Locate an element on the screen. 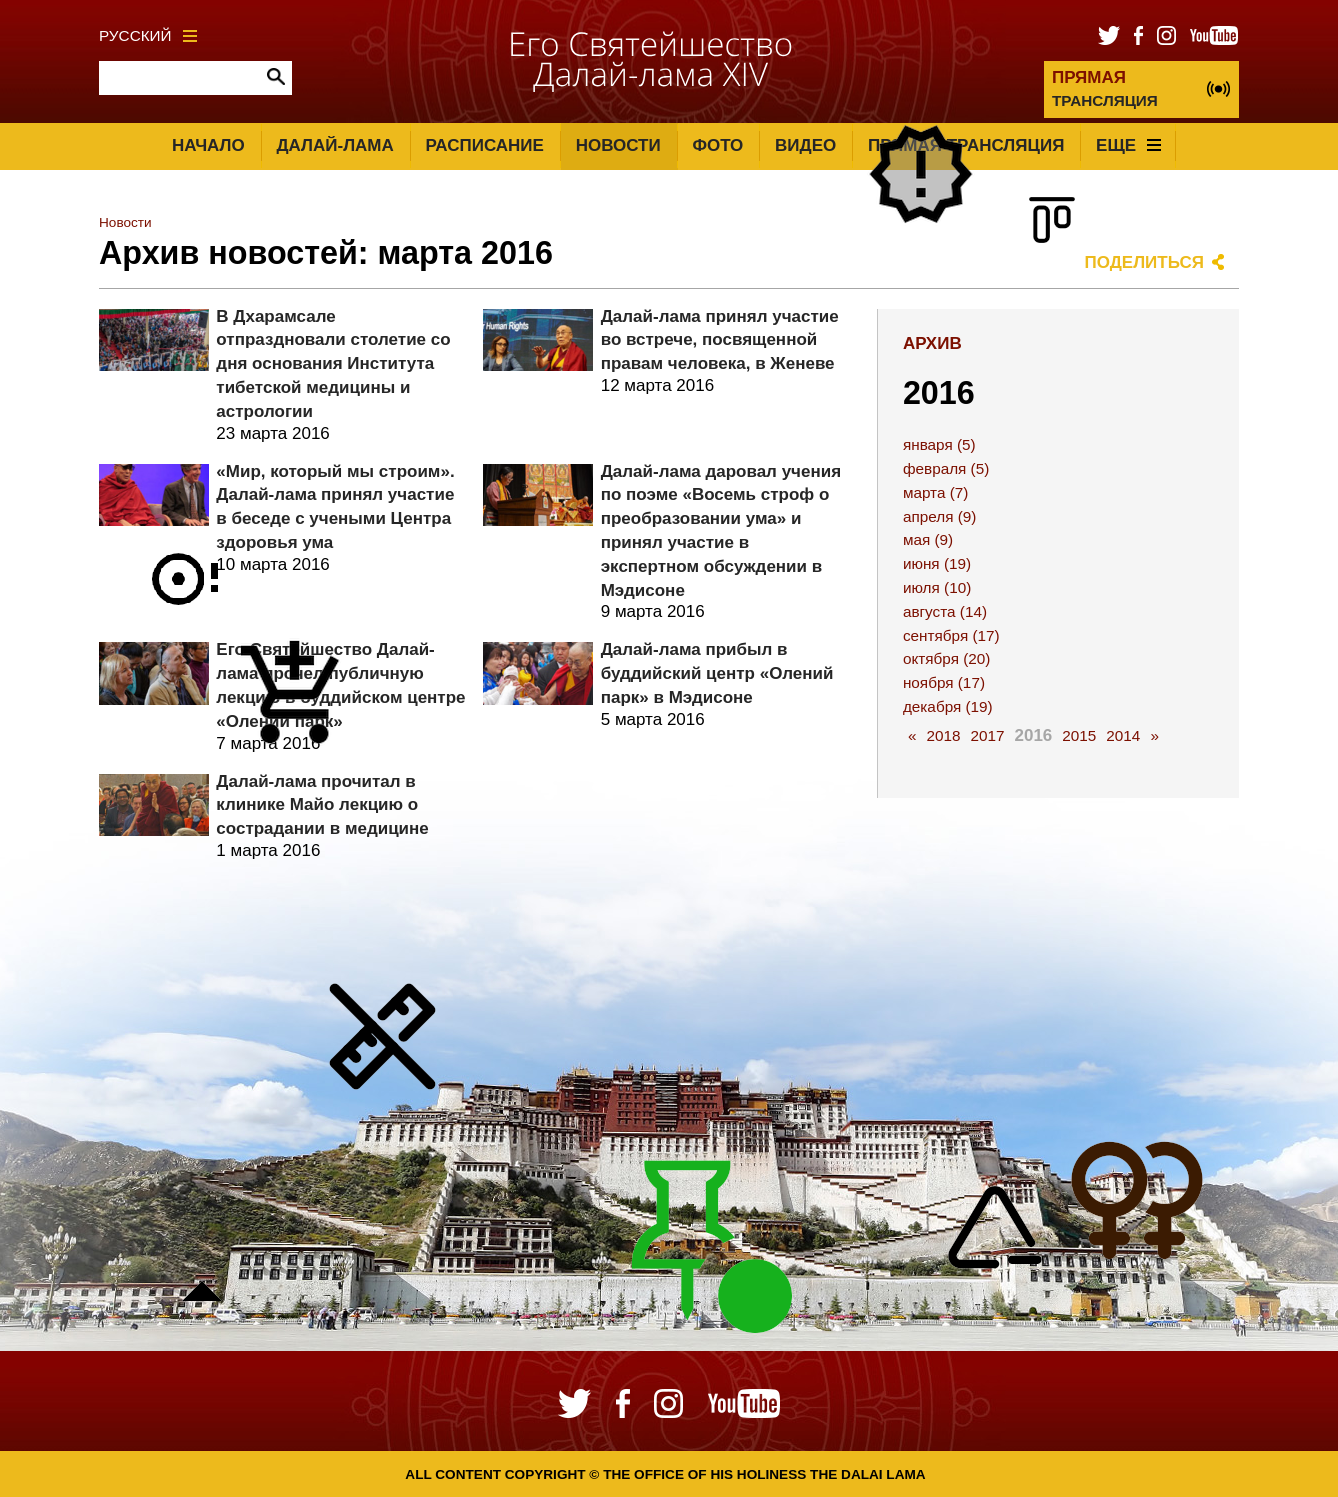  indicates new or recently added content is located at coordinates (921, 174).